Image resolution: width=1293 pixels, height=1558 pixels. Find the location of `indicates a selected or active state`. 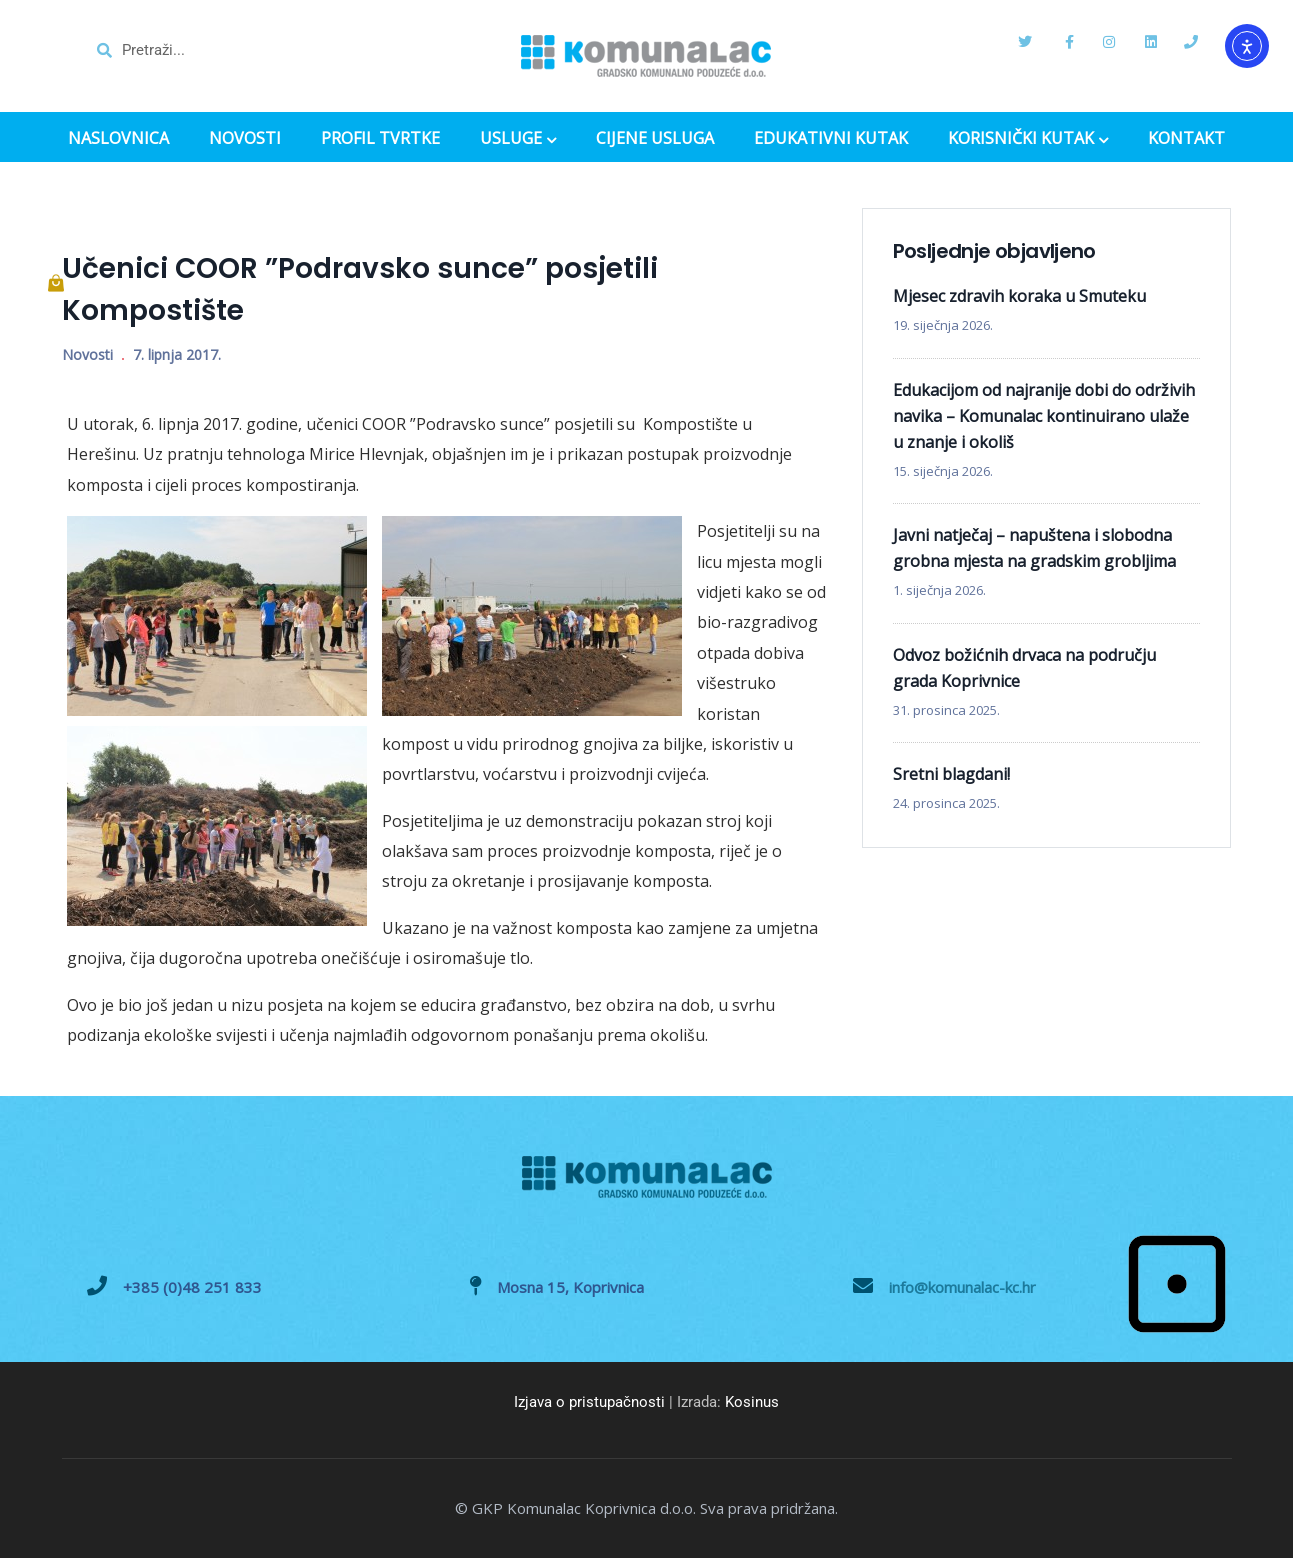

indicates a selected or active state is located at coordinates (1177, 1284).